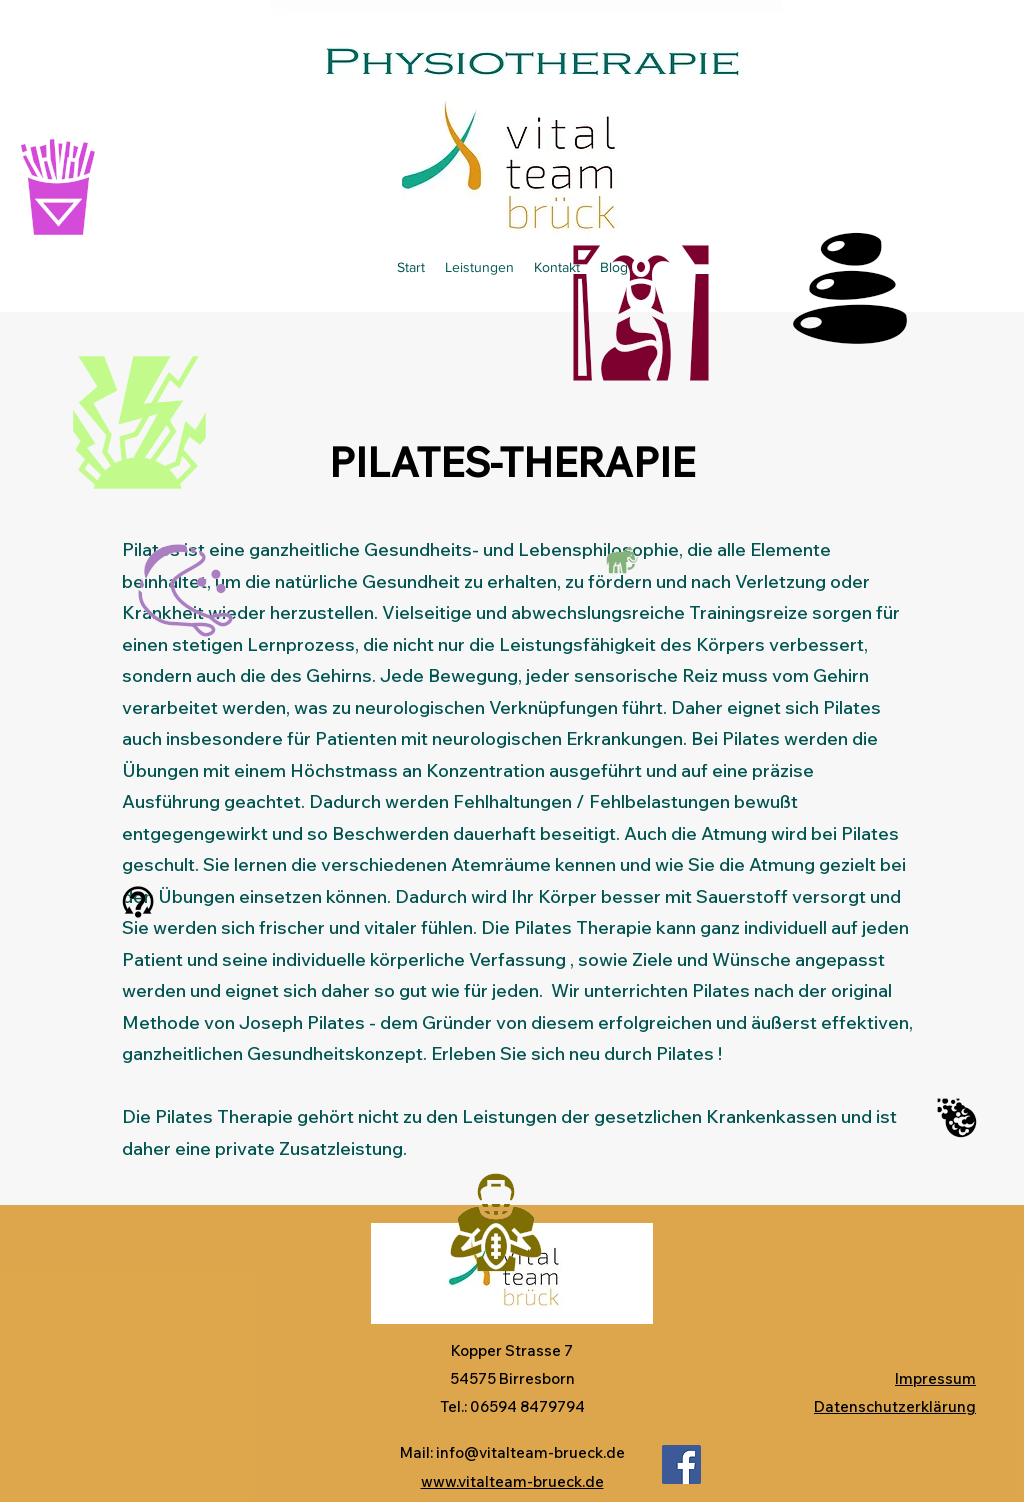  I want to click on view american football player profile, so click(496, 1219).